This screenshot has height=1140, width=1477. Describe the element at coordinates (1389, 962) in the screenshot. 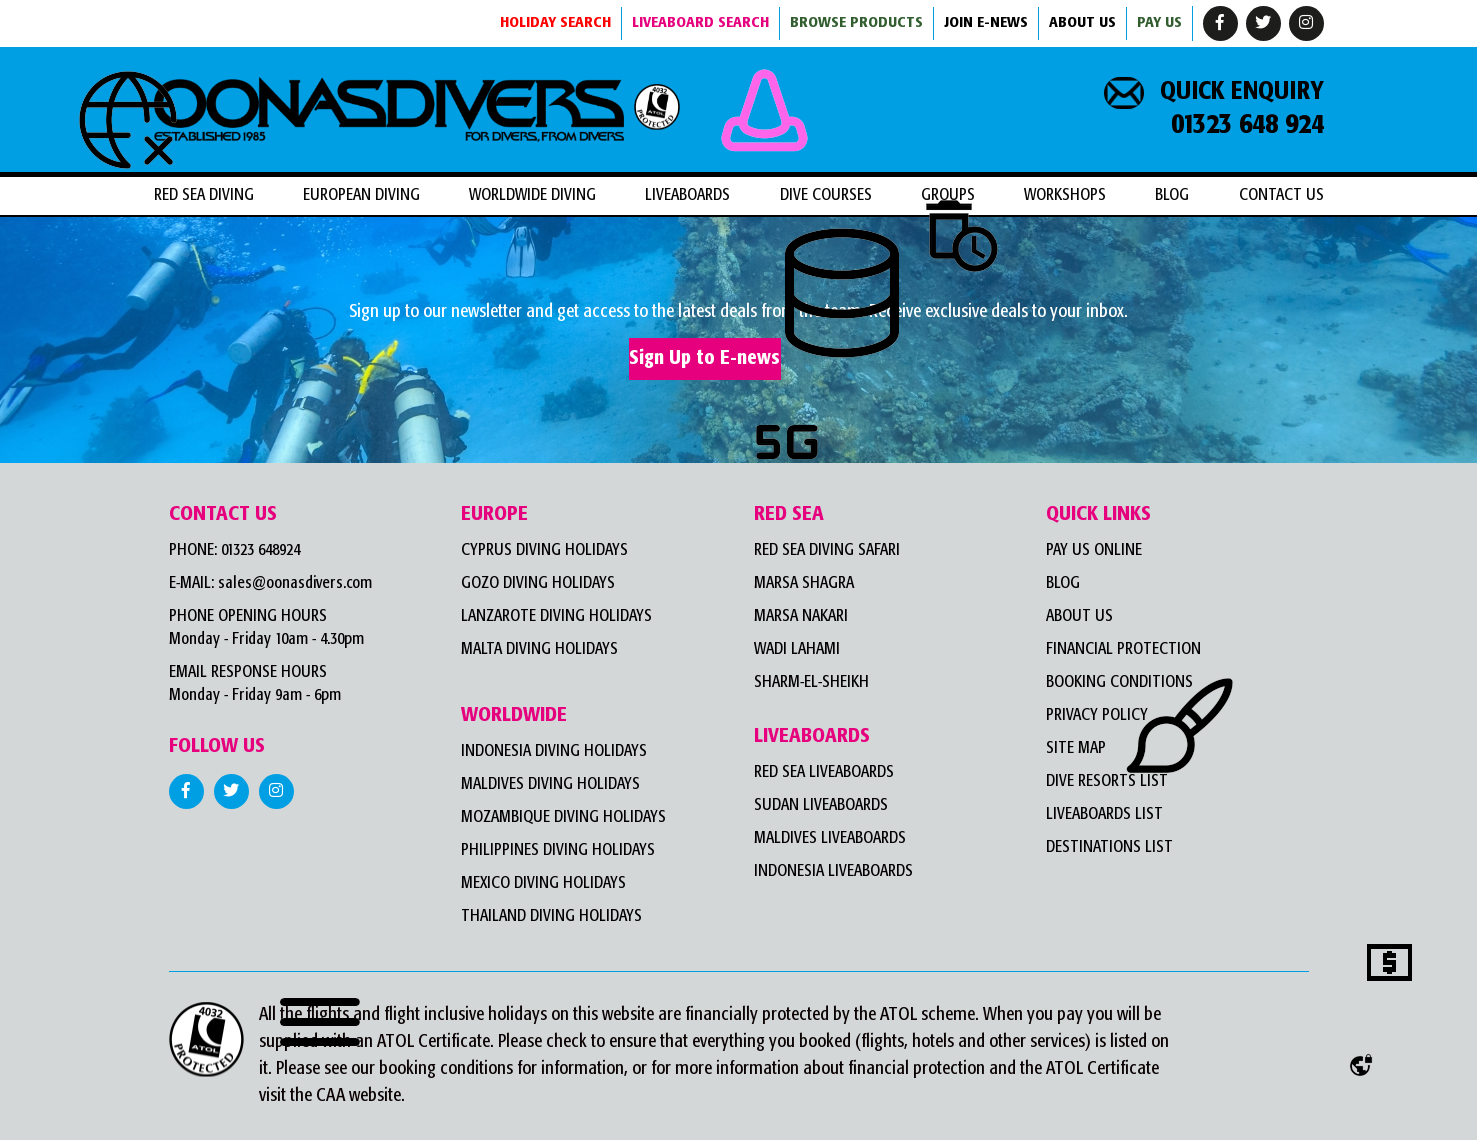

I see `find nearby ATMs or cash machines` at that location.